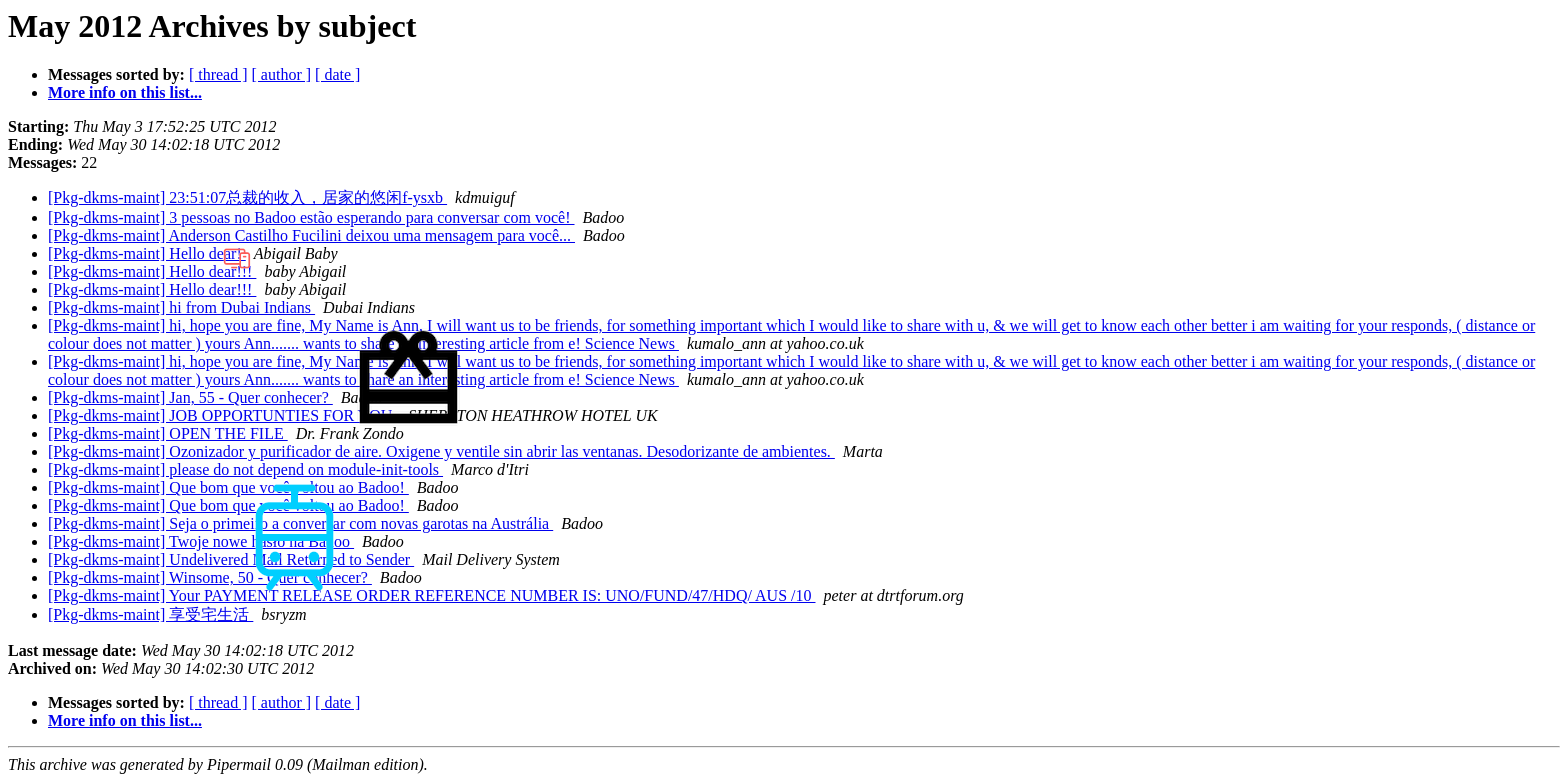  Describe the element at coordinates (294, 537) in the screenshot. I see `access public transit or tram routes` at that location.